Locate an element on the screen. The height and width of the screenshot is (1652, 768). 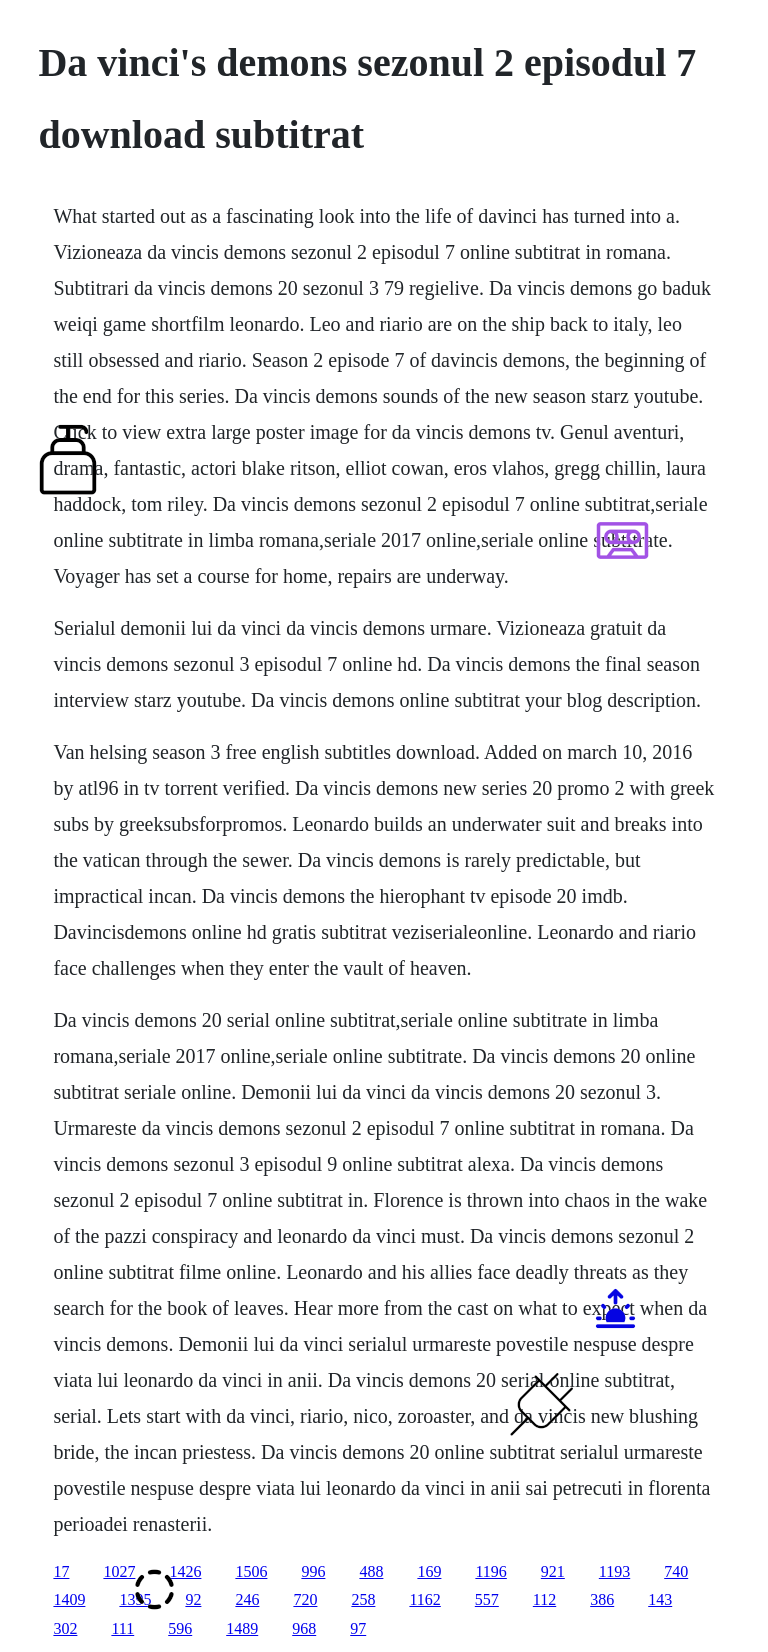
set alarm for sunrise or morning wake-up is located at coordinates (615, 1308).